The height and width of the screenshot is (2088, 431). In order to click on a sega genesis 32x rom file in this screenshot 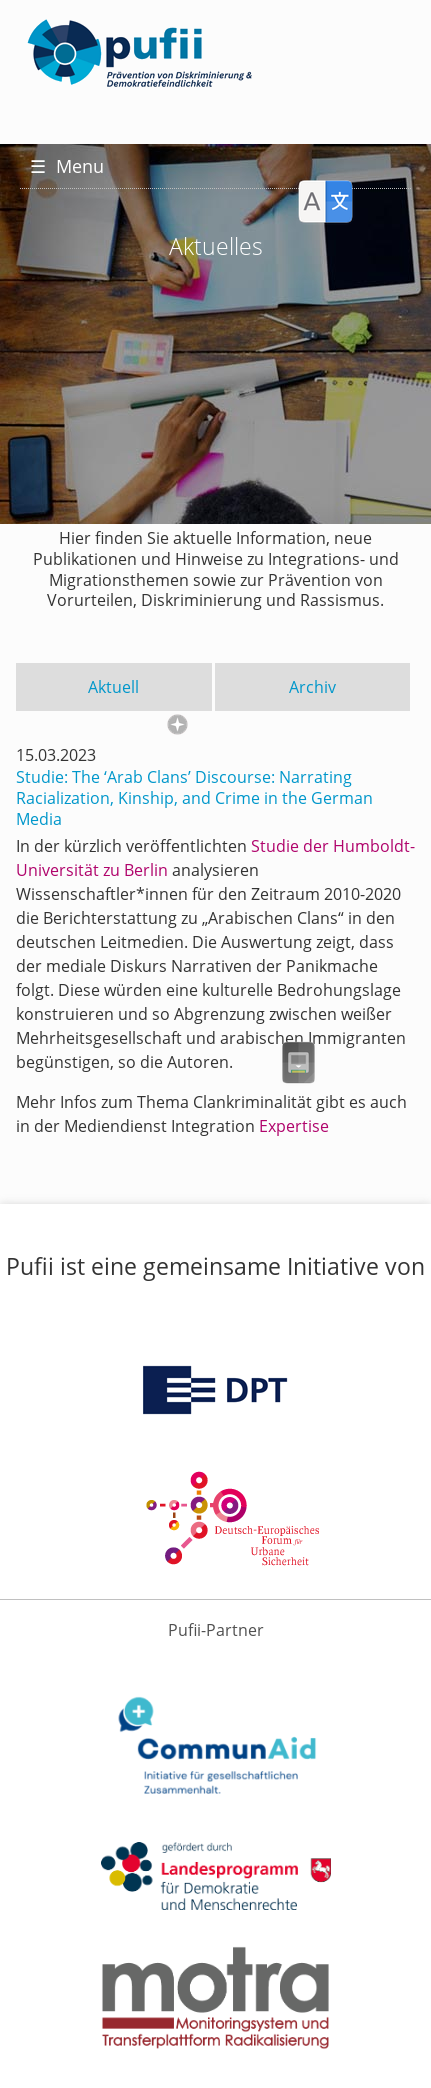, I will do `click(298, 1062)`.